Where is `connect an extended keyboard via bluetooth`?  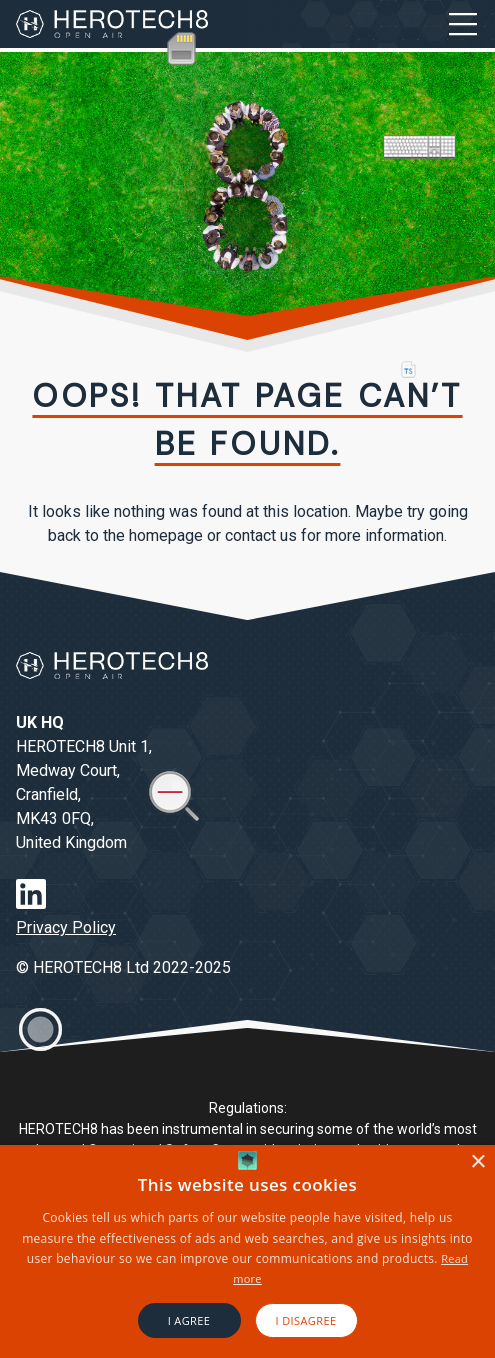 connect an extended keyboard via bluetooth is located at coordinates (419, 146).